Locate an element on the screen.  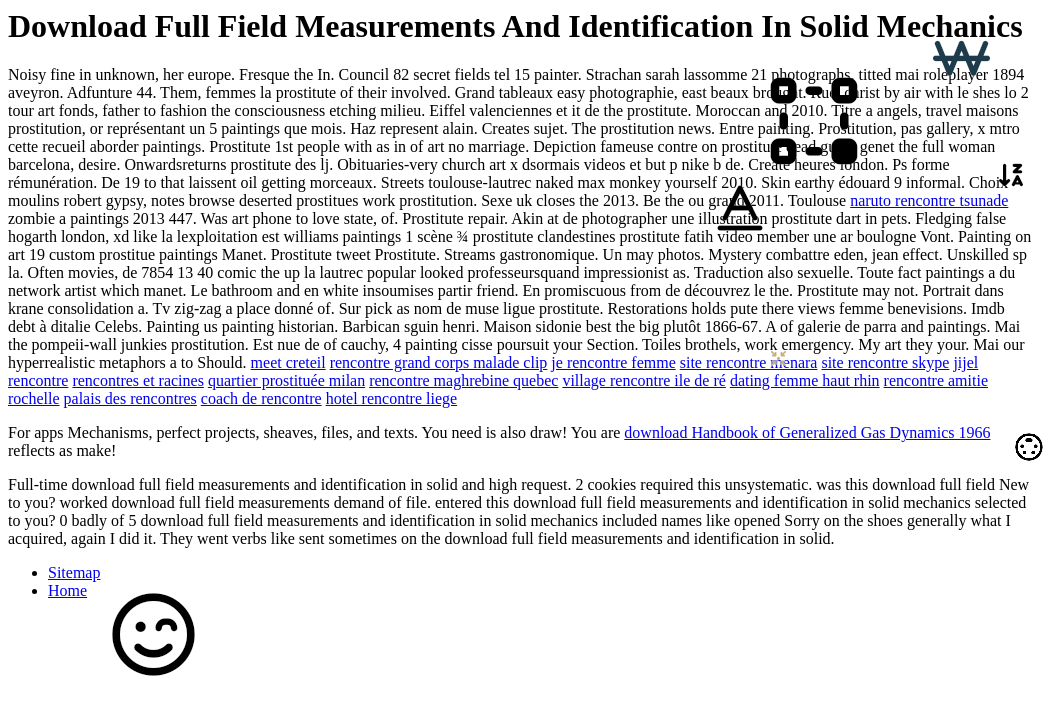
sort items alphabetically in descending order (Z to A) is located at coordinates (1011, 175).